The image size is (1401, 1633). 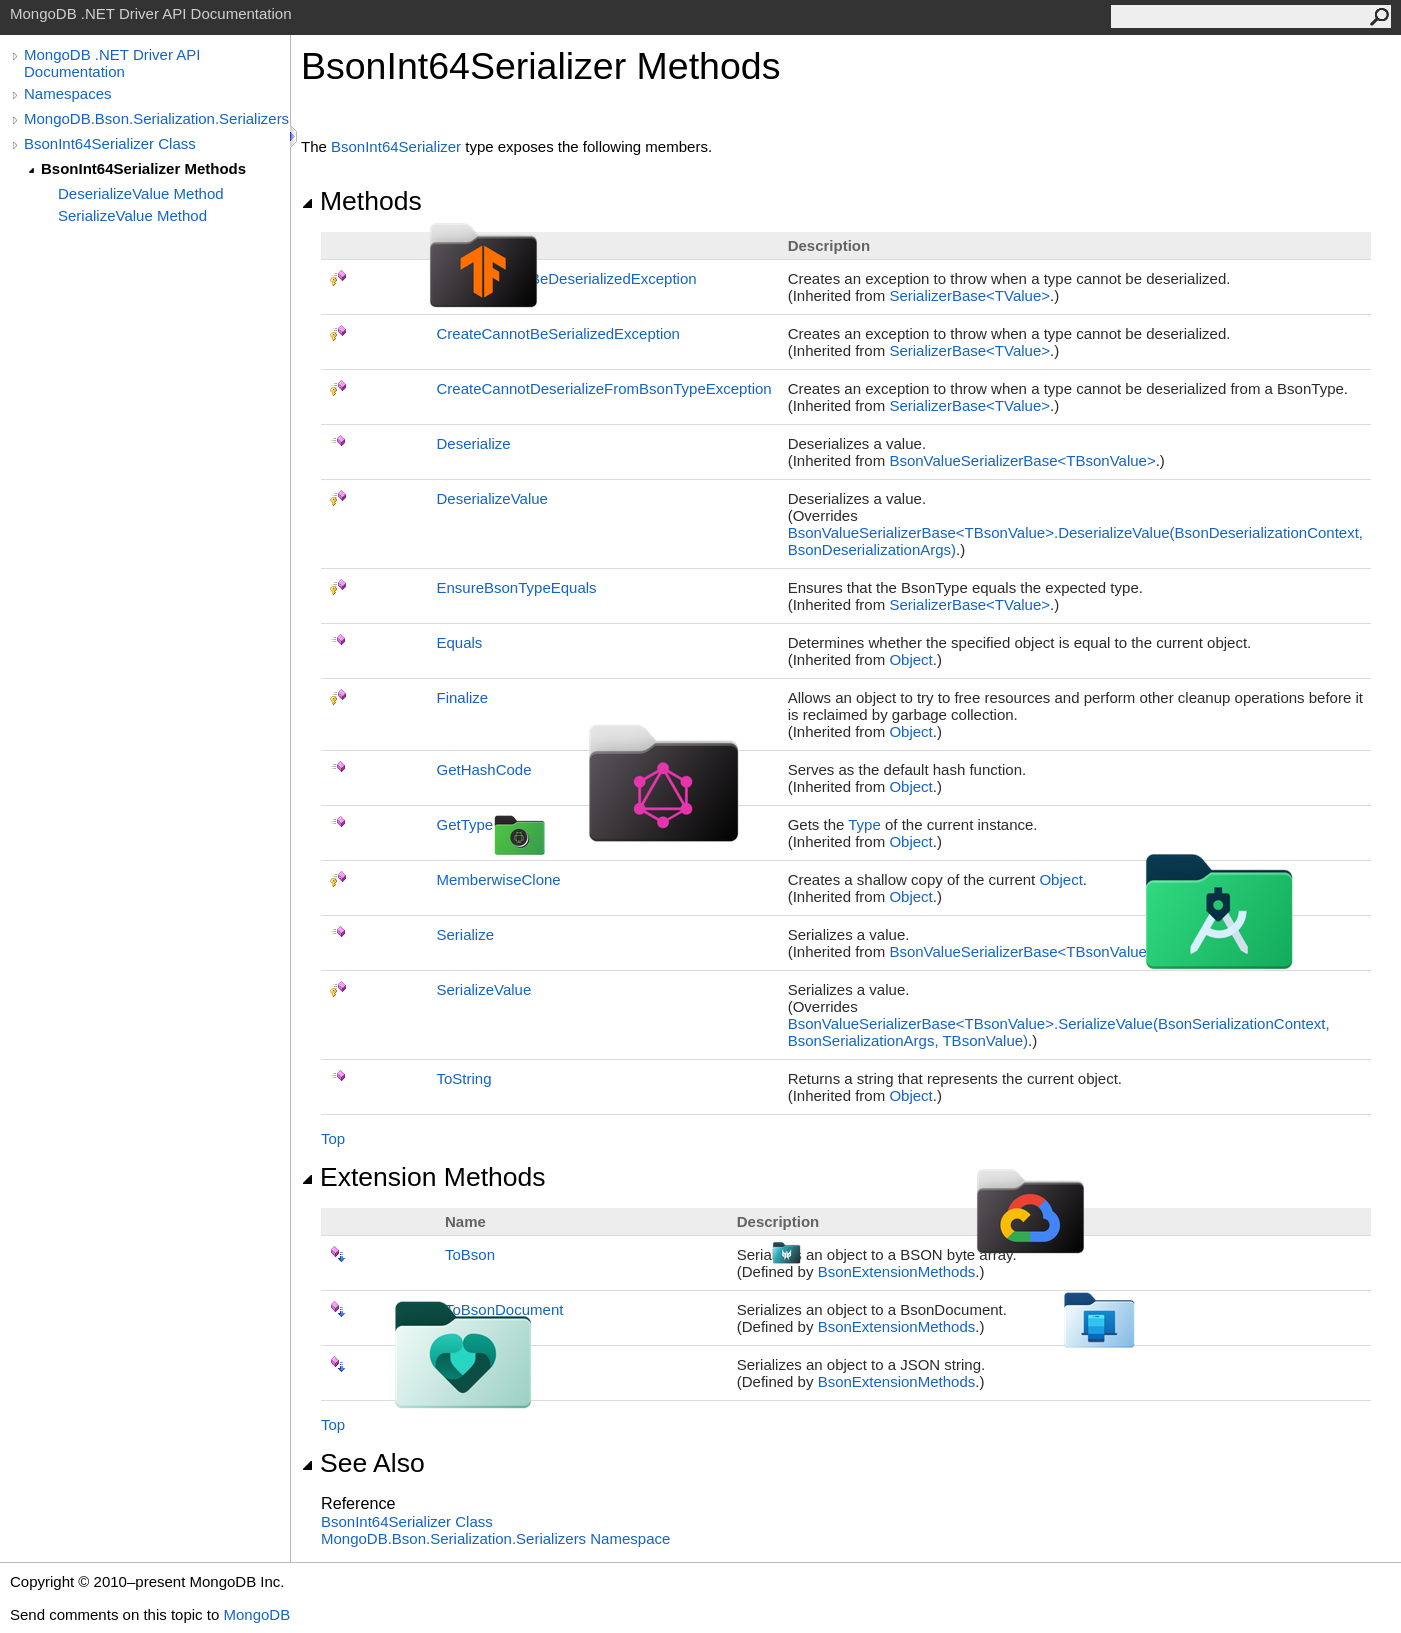 What do you see at coordinates (663, 787) in the screenshot?
I see `open folder containing GraphQL project files` at bounding box center [663, 787].